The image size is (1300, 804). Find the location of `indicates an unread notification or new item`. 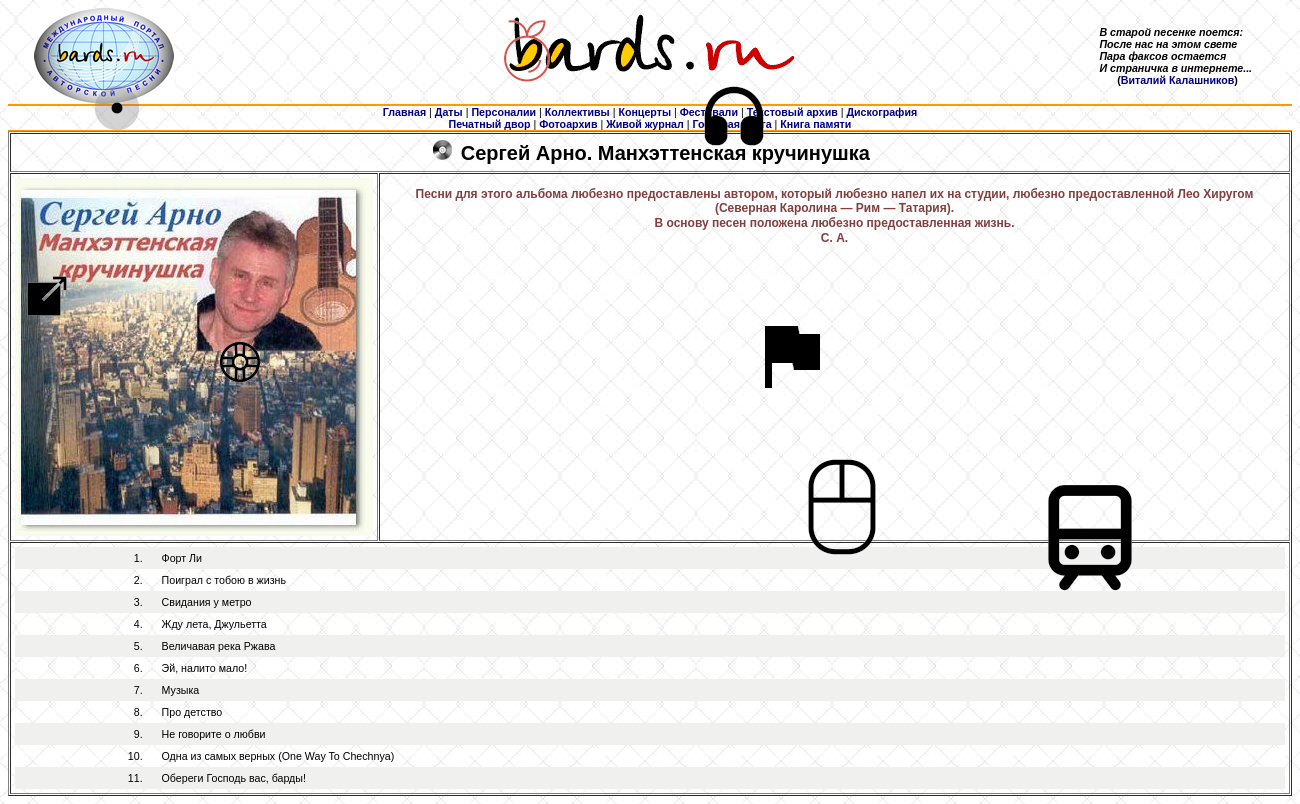

indicates an unread notification or new item is located at coordinates (117, 108).